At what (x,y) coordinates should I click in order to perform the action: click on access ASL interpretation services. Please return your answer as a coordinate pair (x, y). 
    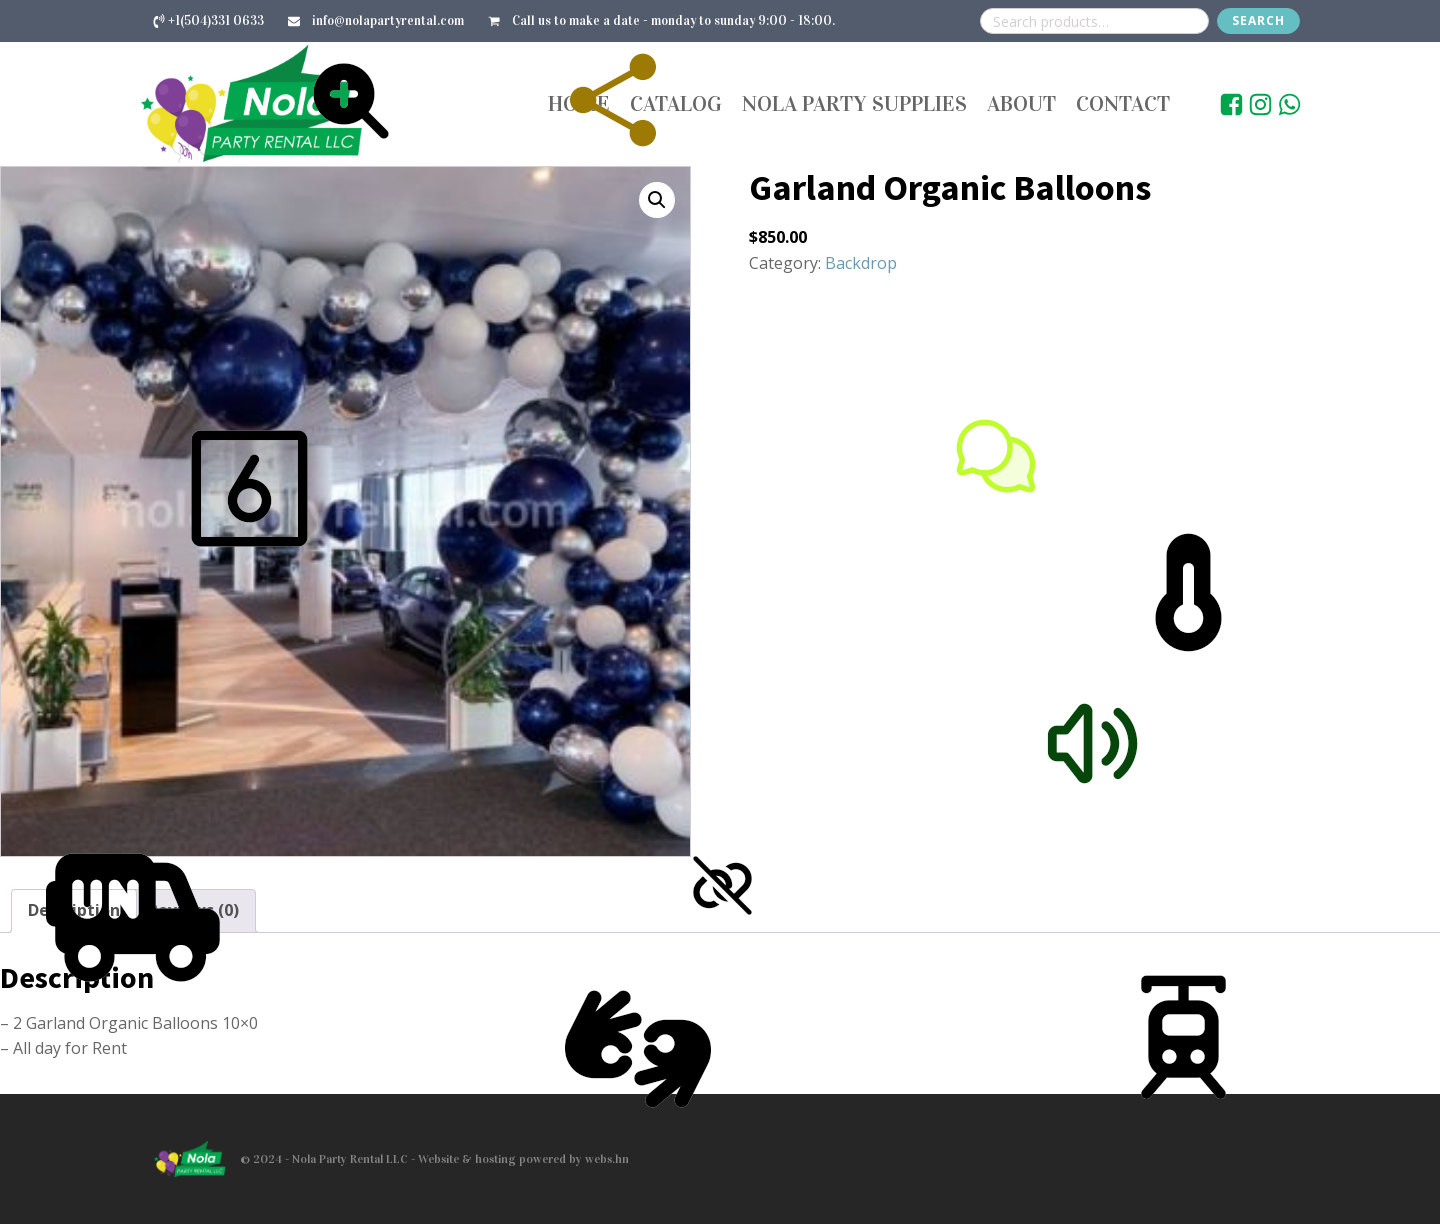
    Looking at the image, I should click on (638, 1049).